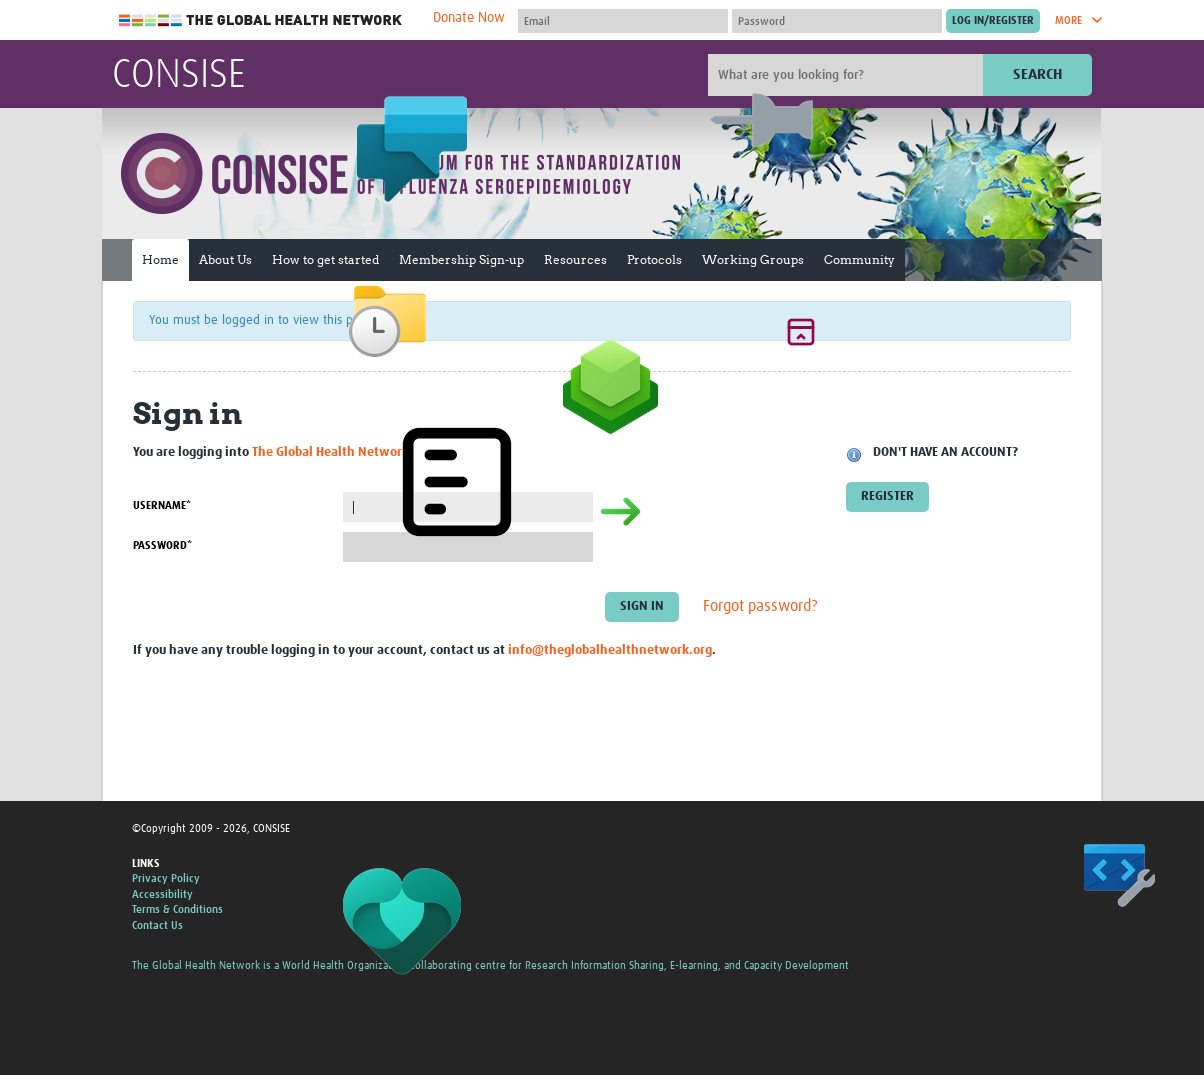 The width and height of the screenshot is (1204, 1075). I want to click on collapse the navigation bar, so click(801, 332).